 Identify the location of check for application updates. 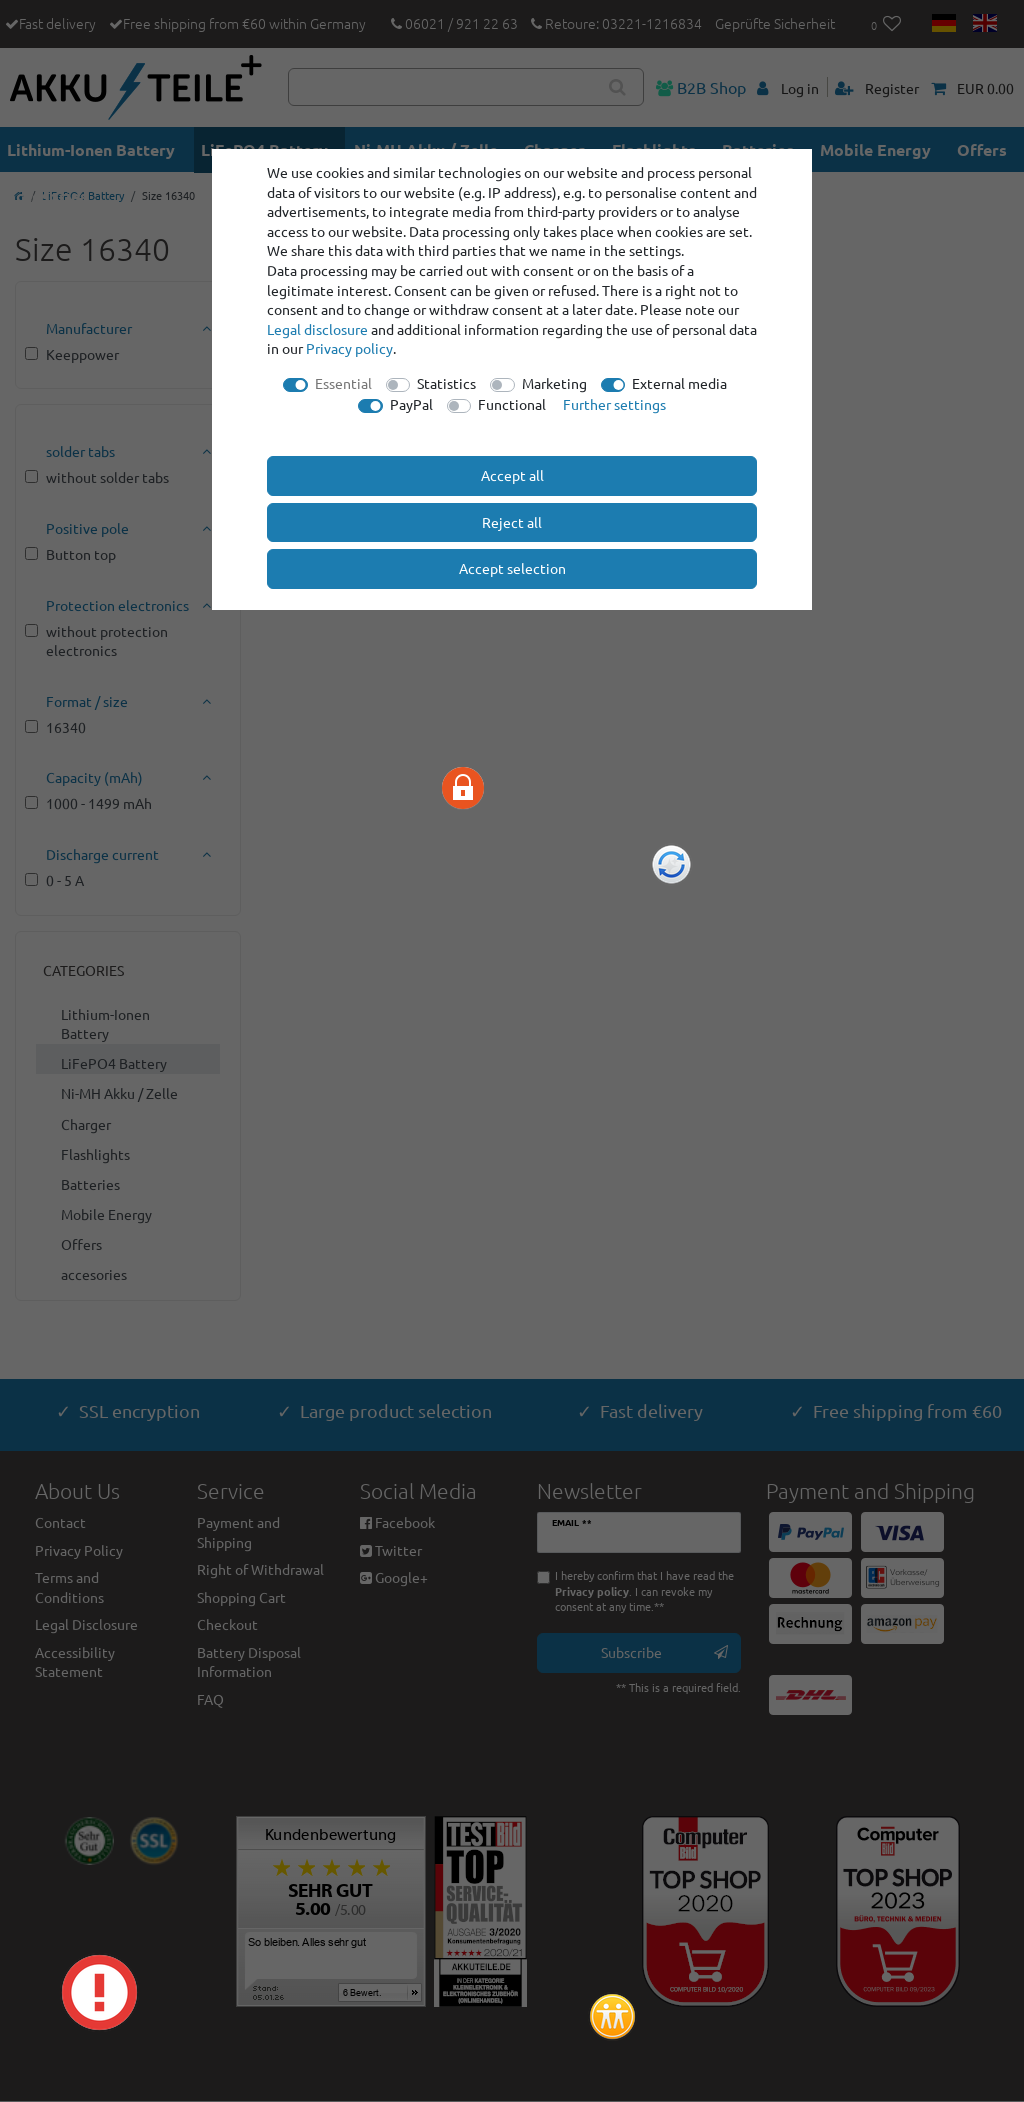
(671, 864).